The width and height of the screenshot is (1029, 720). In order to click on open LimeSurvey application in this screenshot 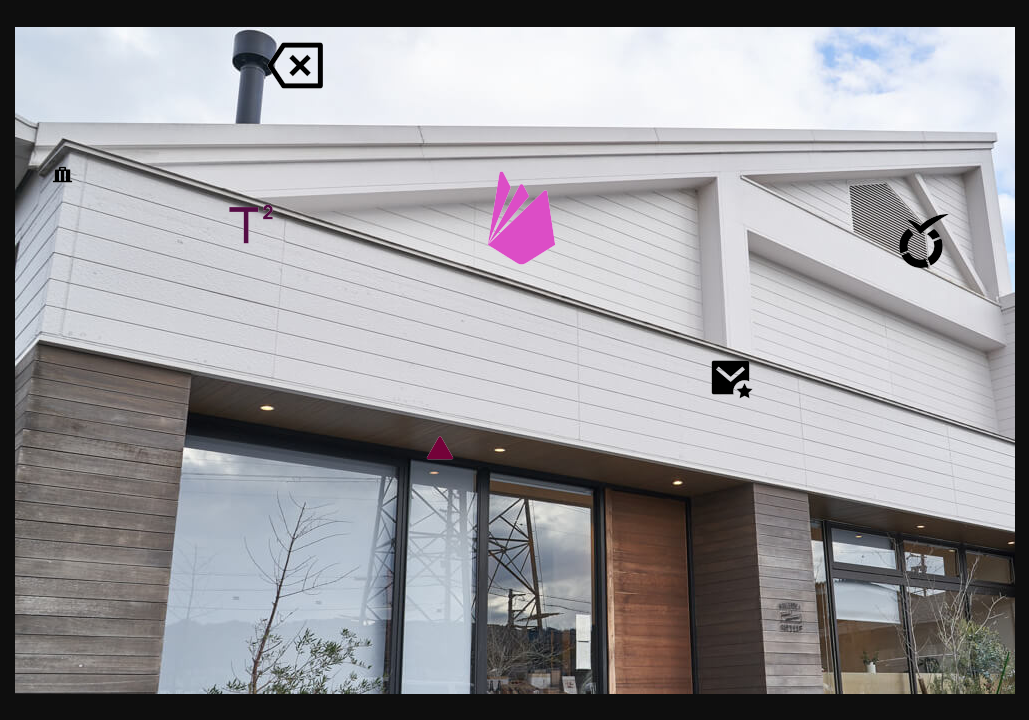, I will do `click(924, 241)`.